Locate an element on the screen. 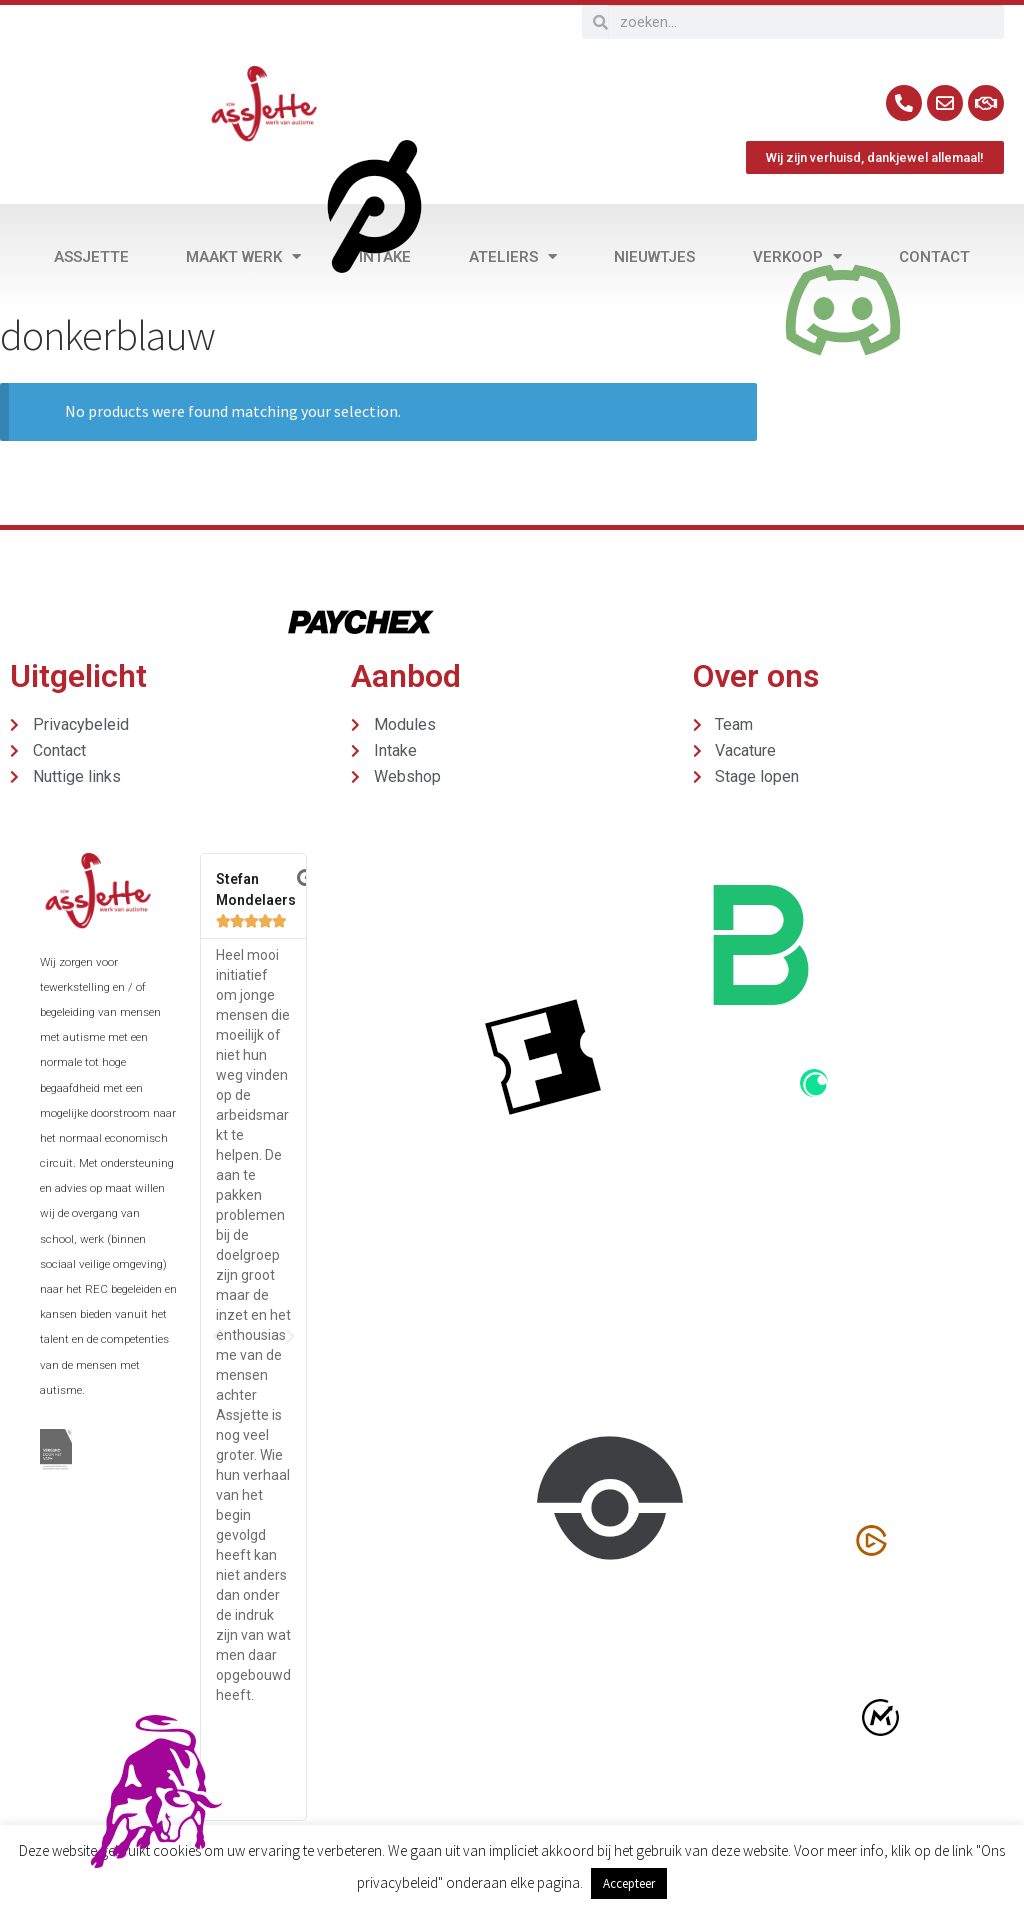  open Mautic marketing automation platform is located at coordinates (880, 1717).